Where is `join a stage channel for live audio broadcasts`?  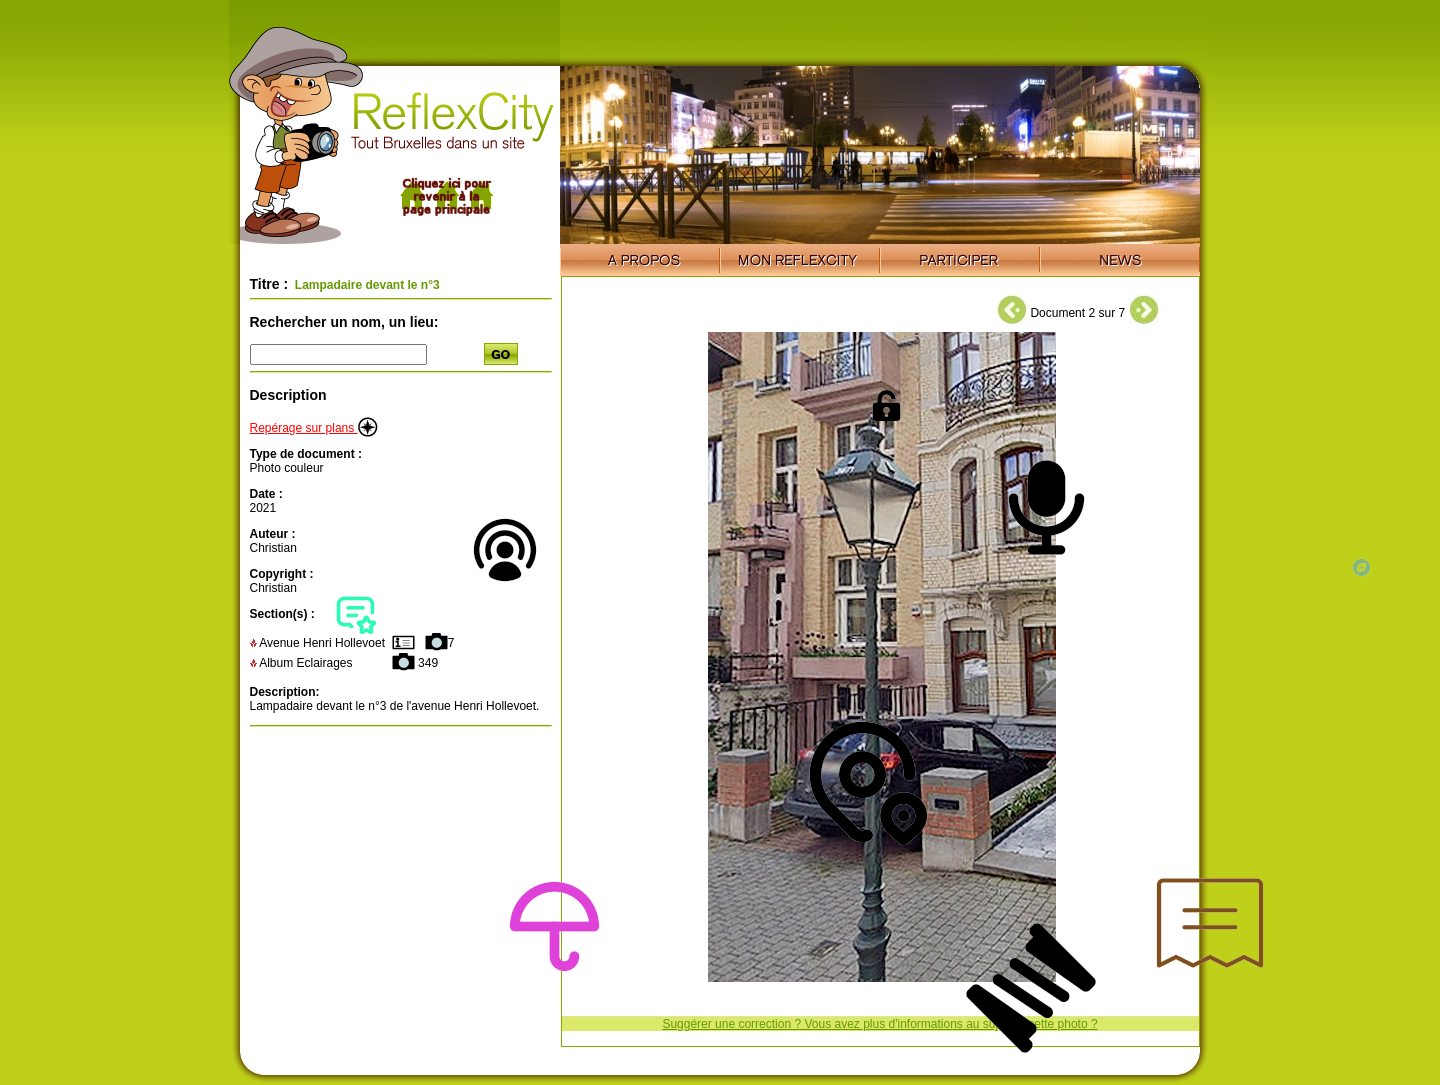
join a stage channel for live audio broadcasts is located at coordinates (505, 550).